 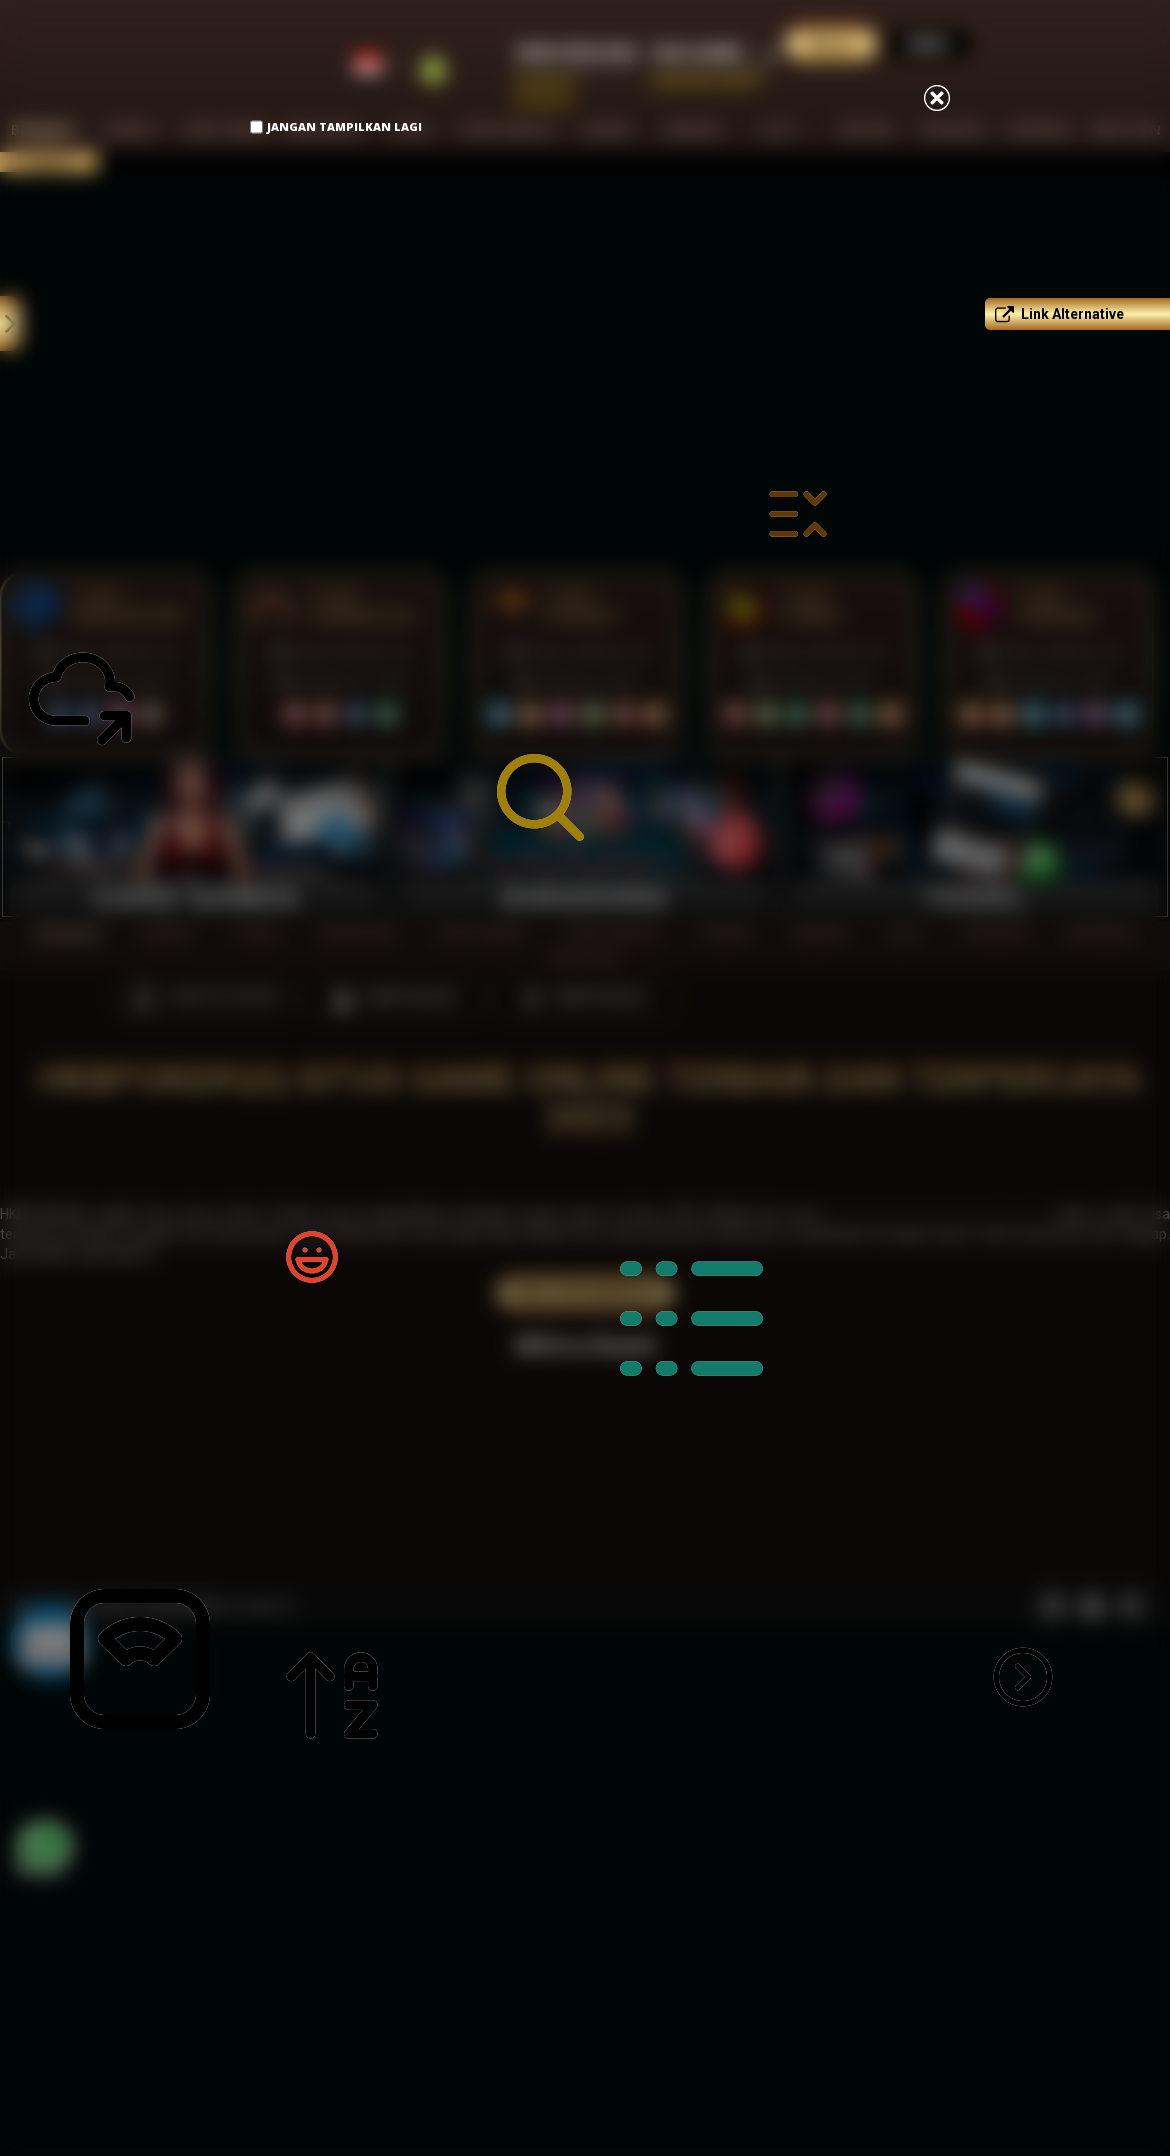 I want to click on collapse or expand all list items, so click(x=798, y=514).